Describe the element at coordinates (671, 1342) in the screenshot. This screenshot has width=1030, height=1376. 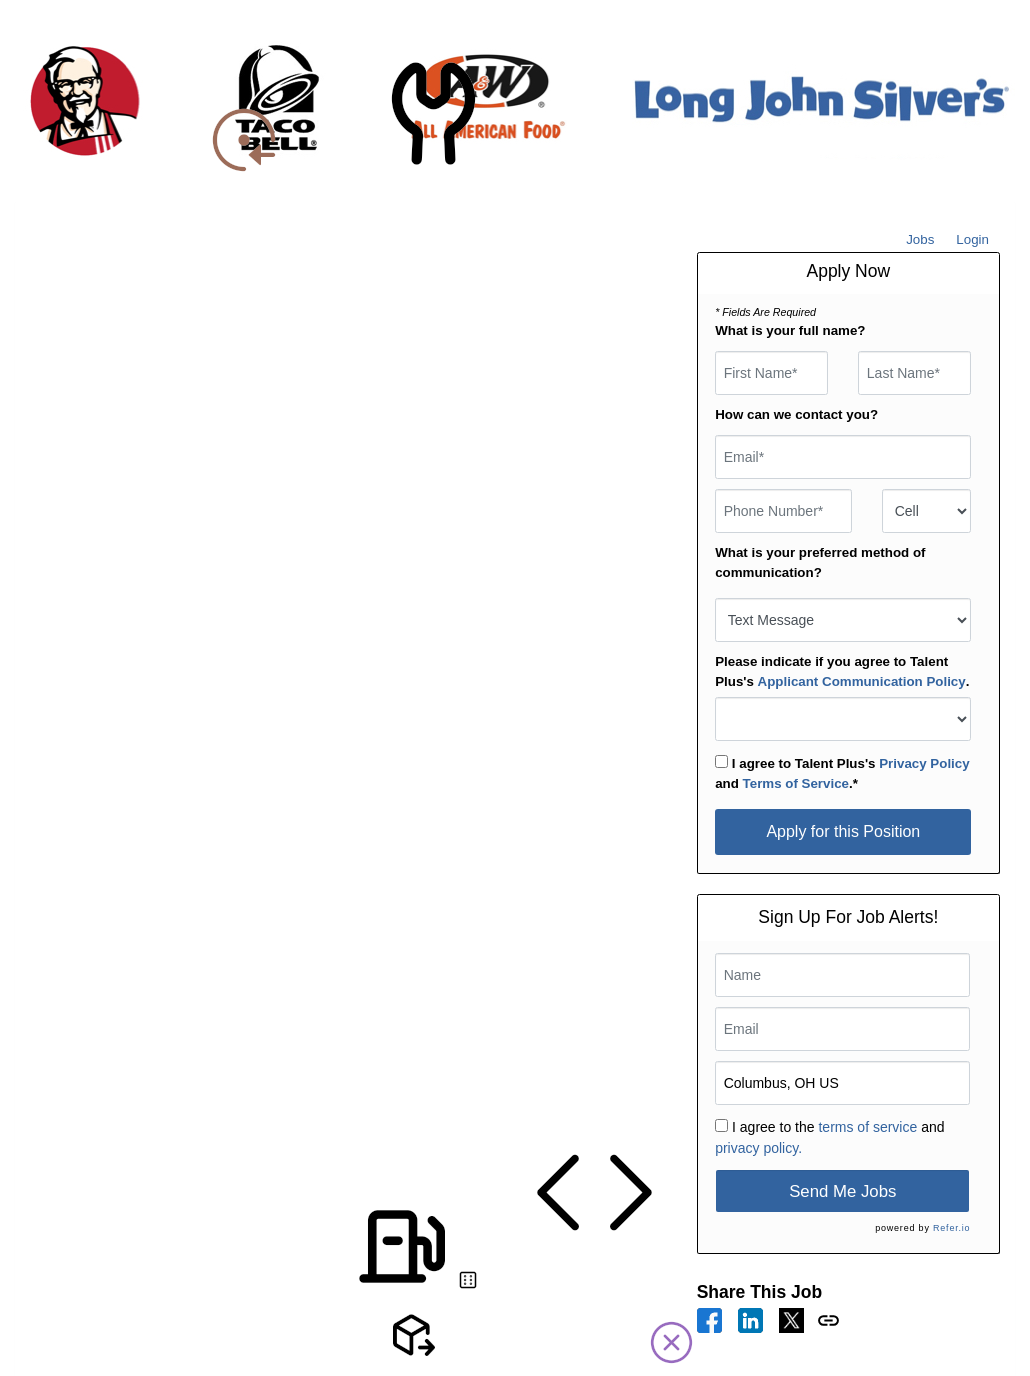
I see `close or dismiss a dialog` at that location.